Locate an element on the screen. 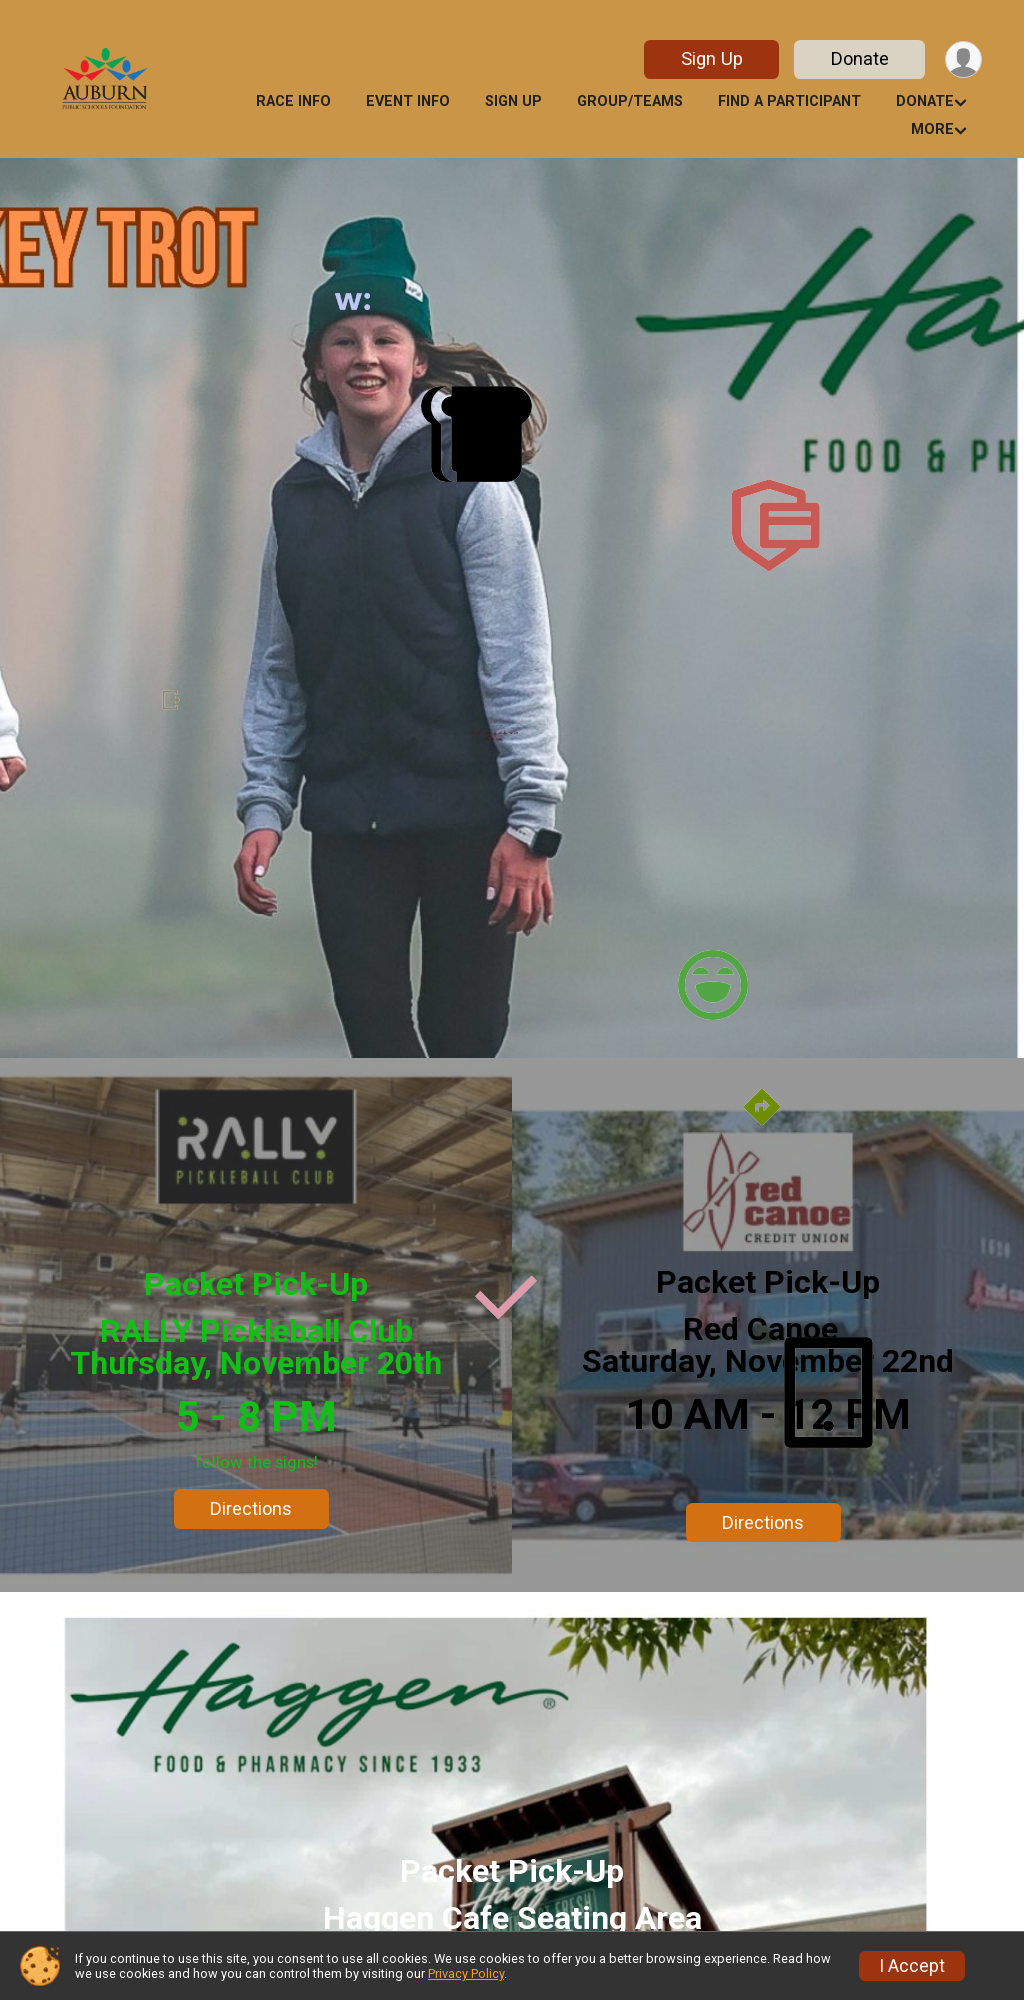 This screenshot has height=2000, width=1024. visit wellfound job board is located at coordinates (352, 301).